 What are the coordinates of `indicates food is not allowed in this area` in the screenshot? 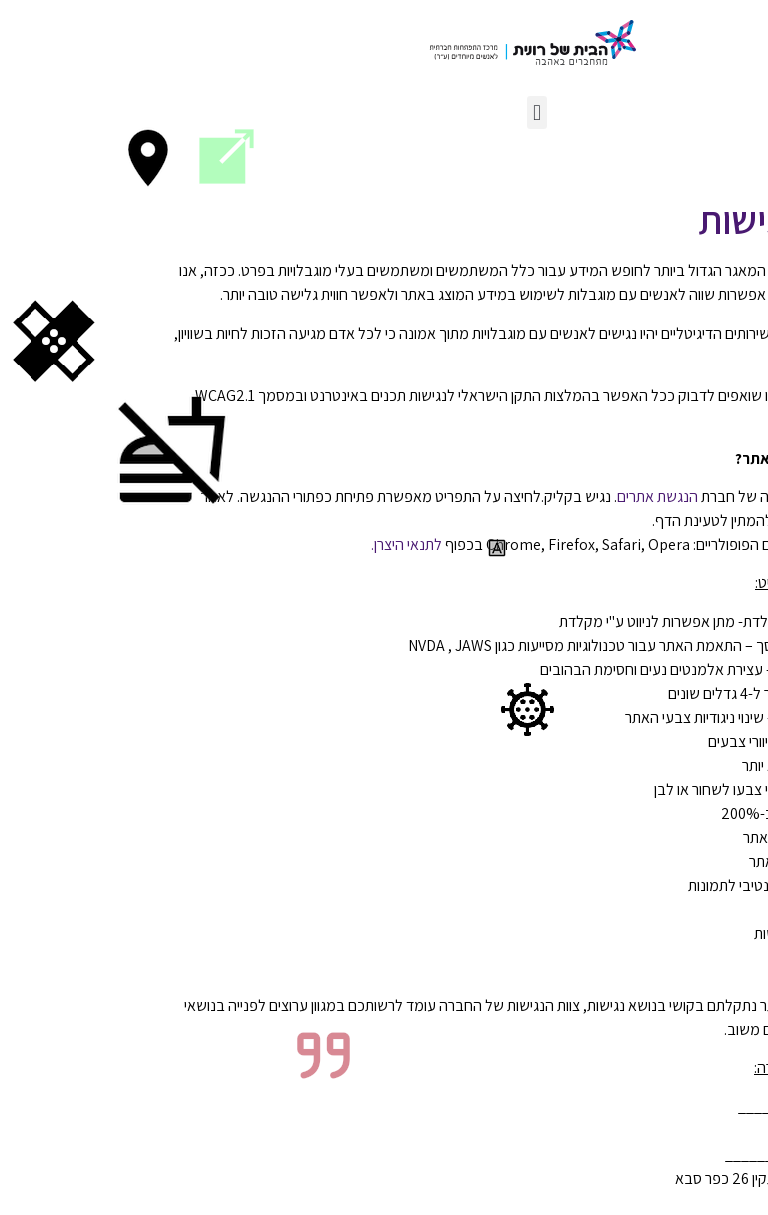 It's located at (172, 449).